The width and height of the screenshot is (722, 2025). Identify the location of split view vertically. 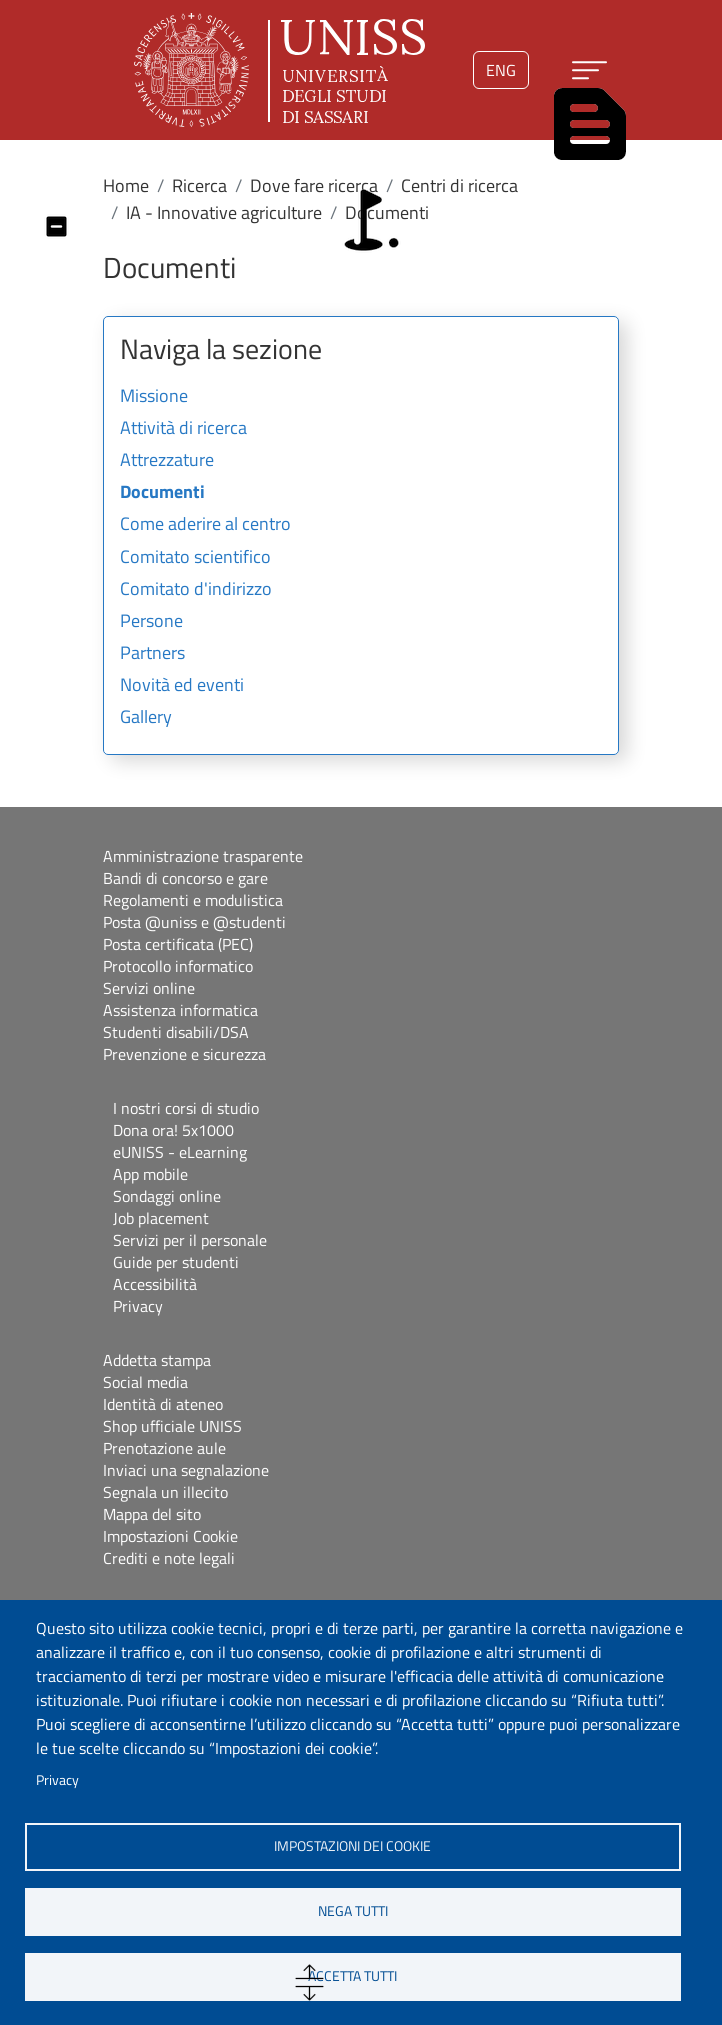
(309, 1982).